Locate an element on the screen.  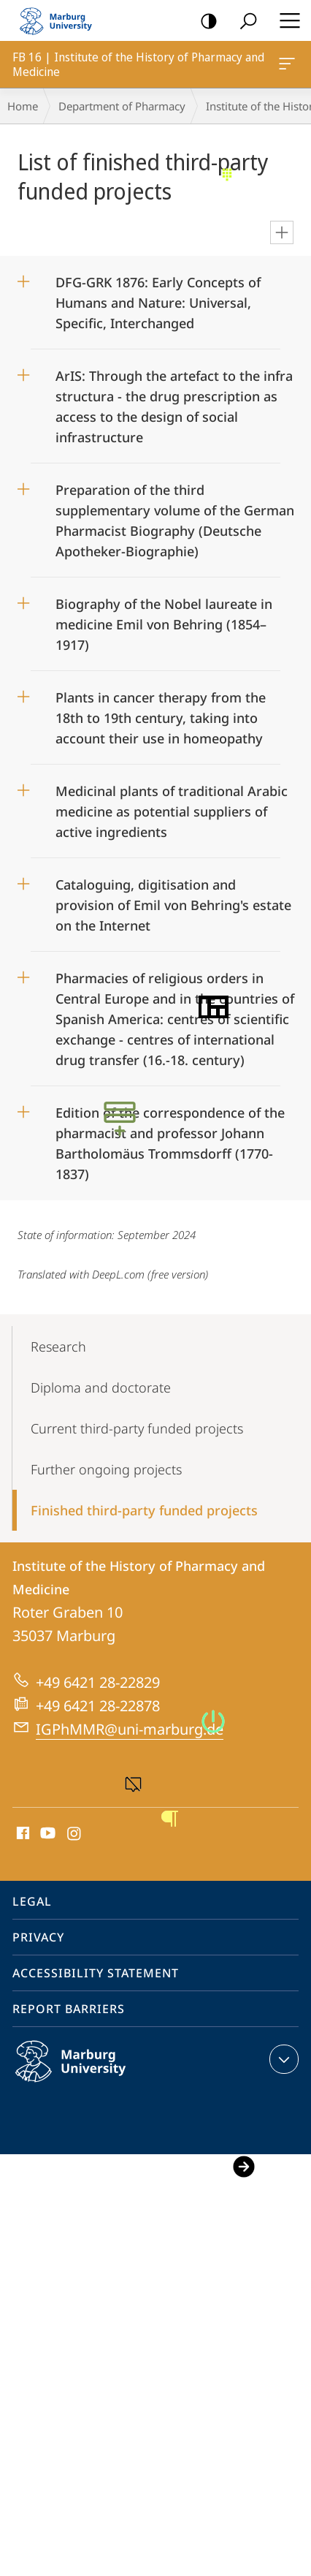
switch to quilt or mosaic layout view is located at coordinates (212, 1008).